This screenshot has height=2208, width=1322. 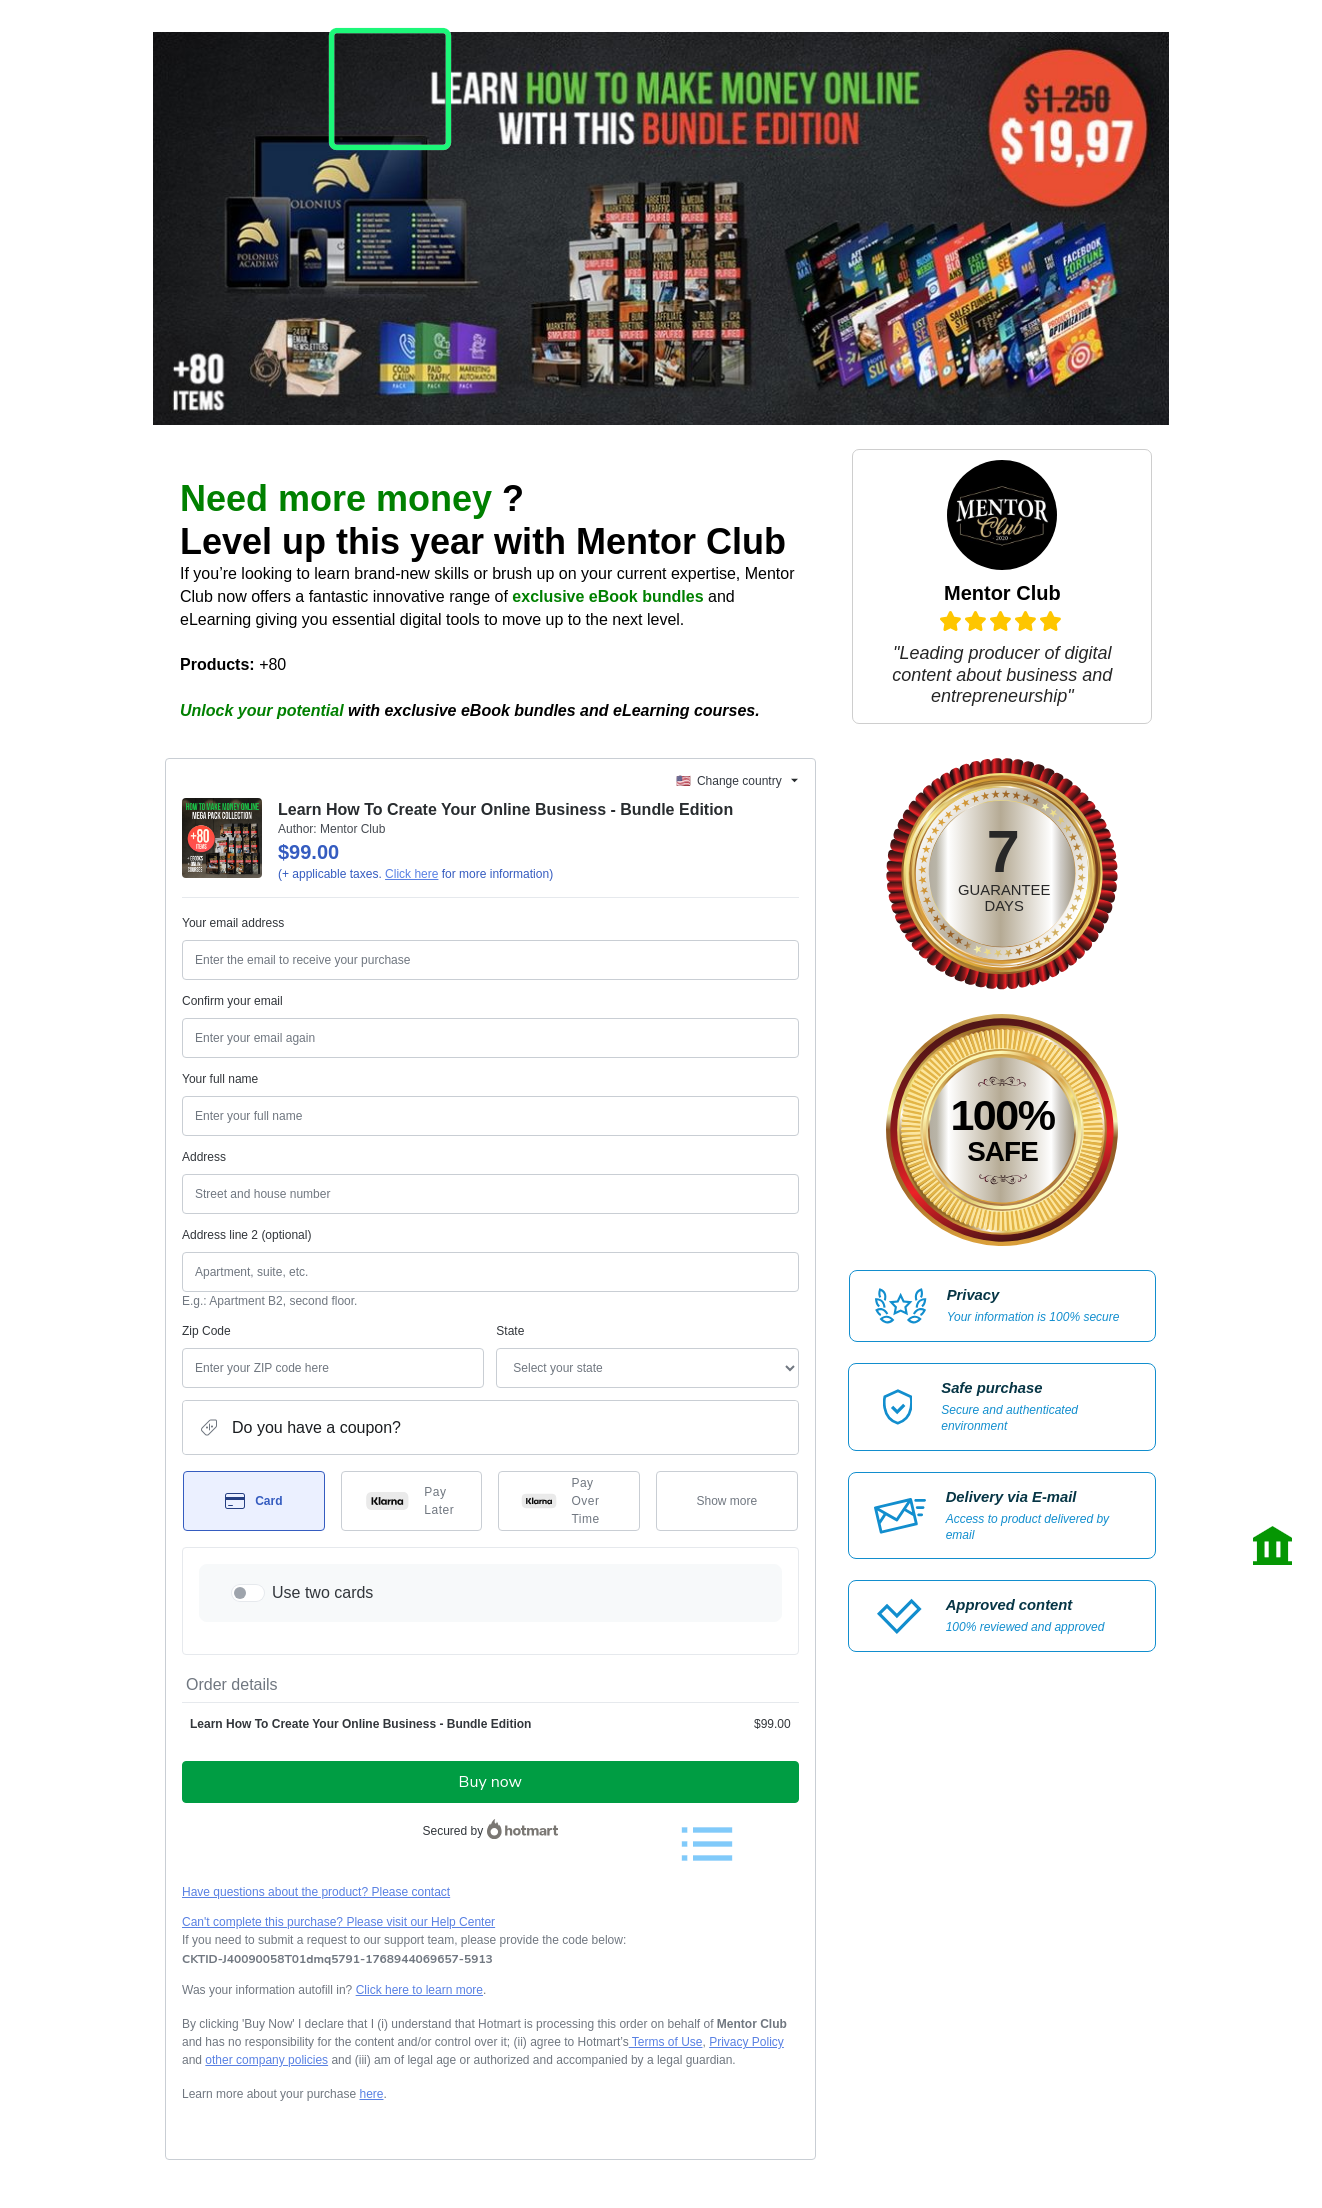 I want to click on view items in list format, so click(x=707, y=1844).